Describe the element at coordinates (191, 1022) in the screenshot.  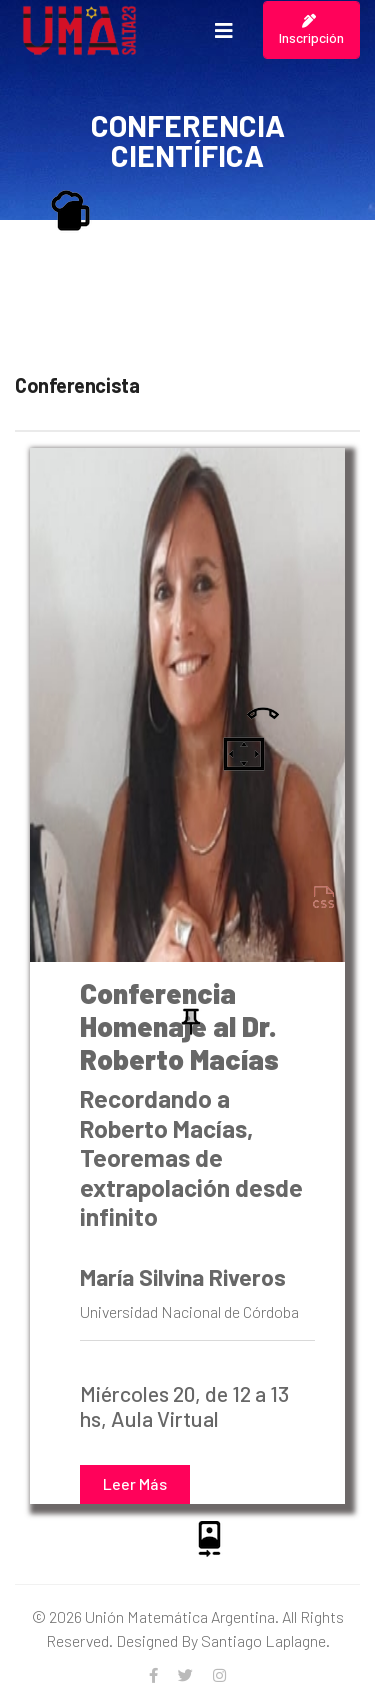
I see `pin an item to keep it visible` at that location.